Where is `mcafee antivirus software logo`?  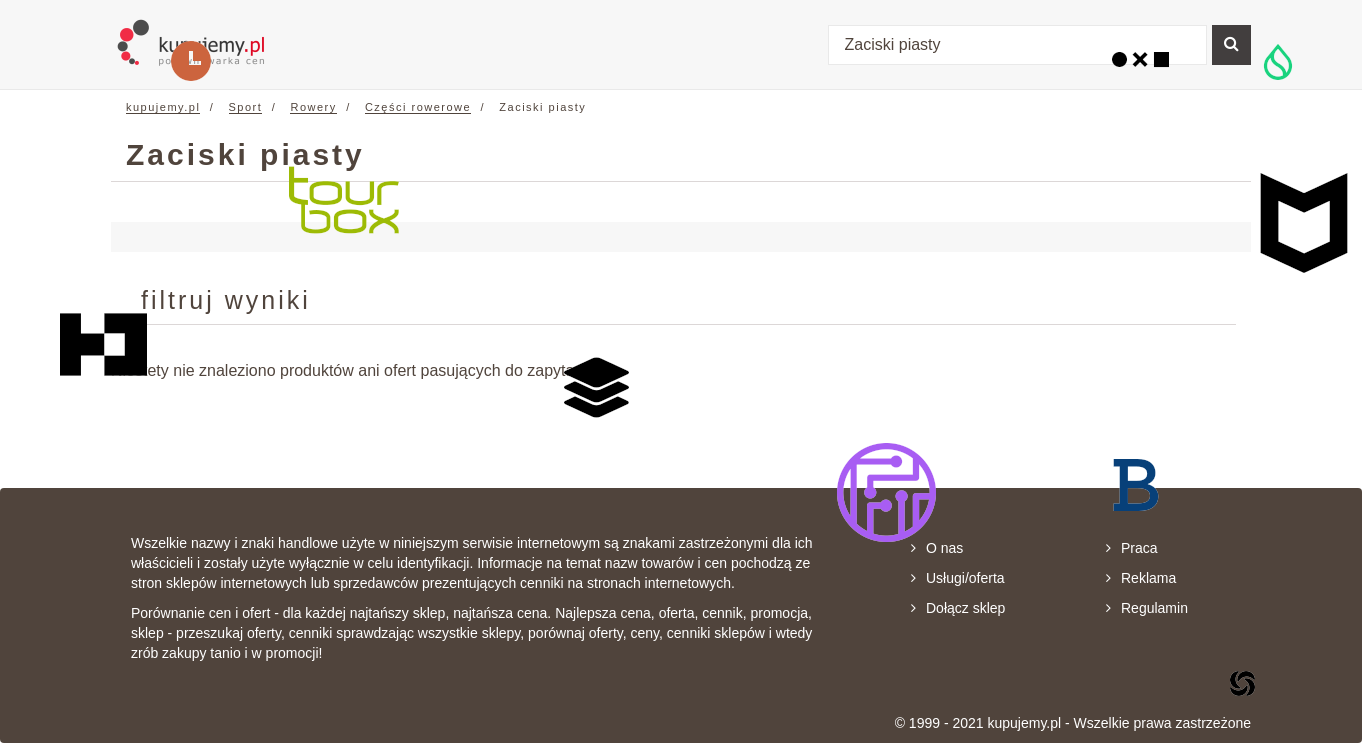
mcafee antivirus software logo is located at coordinates (1304, 223).